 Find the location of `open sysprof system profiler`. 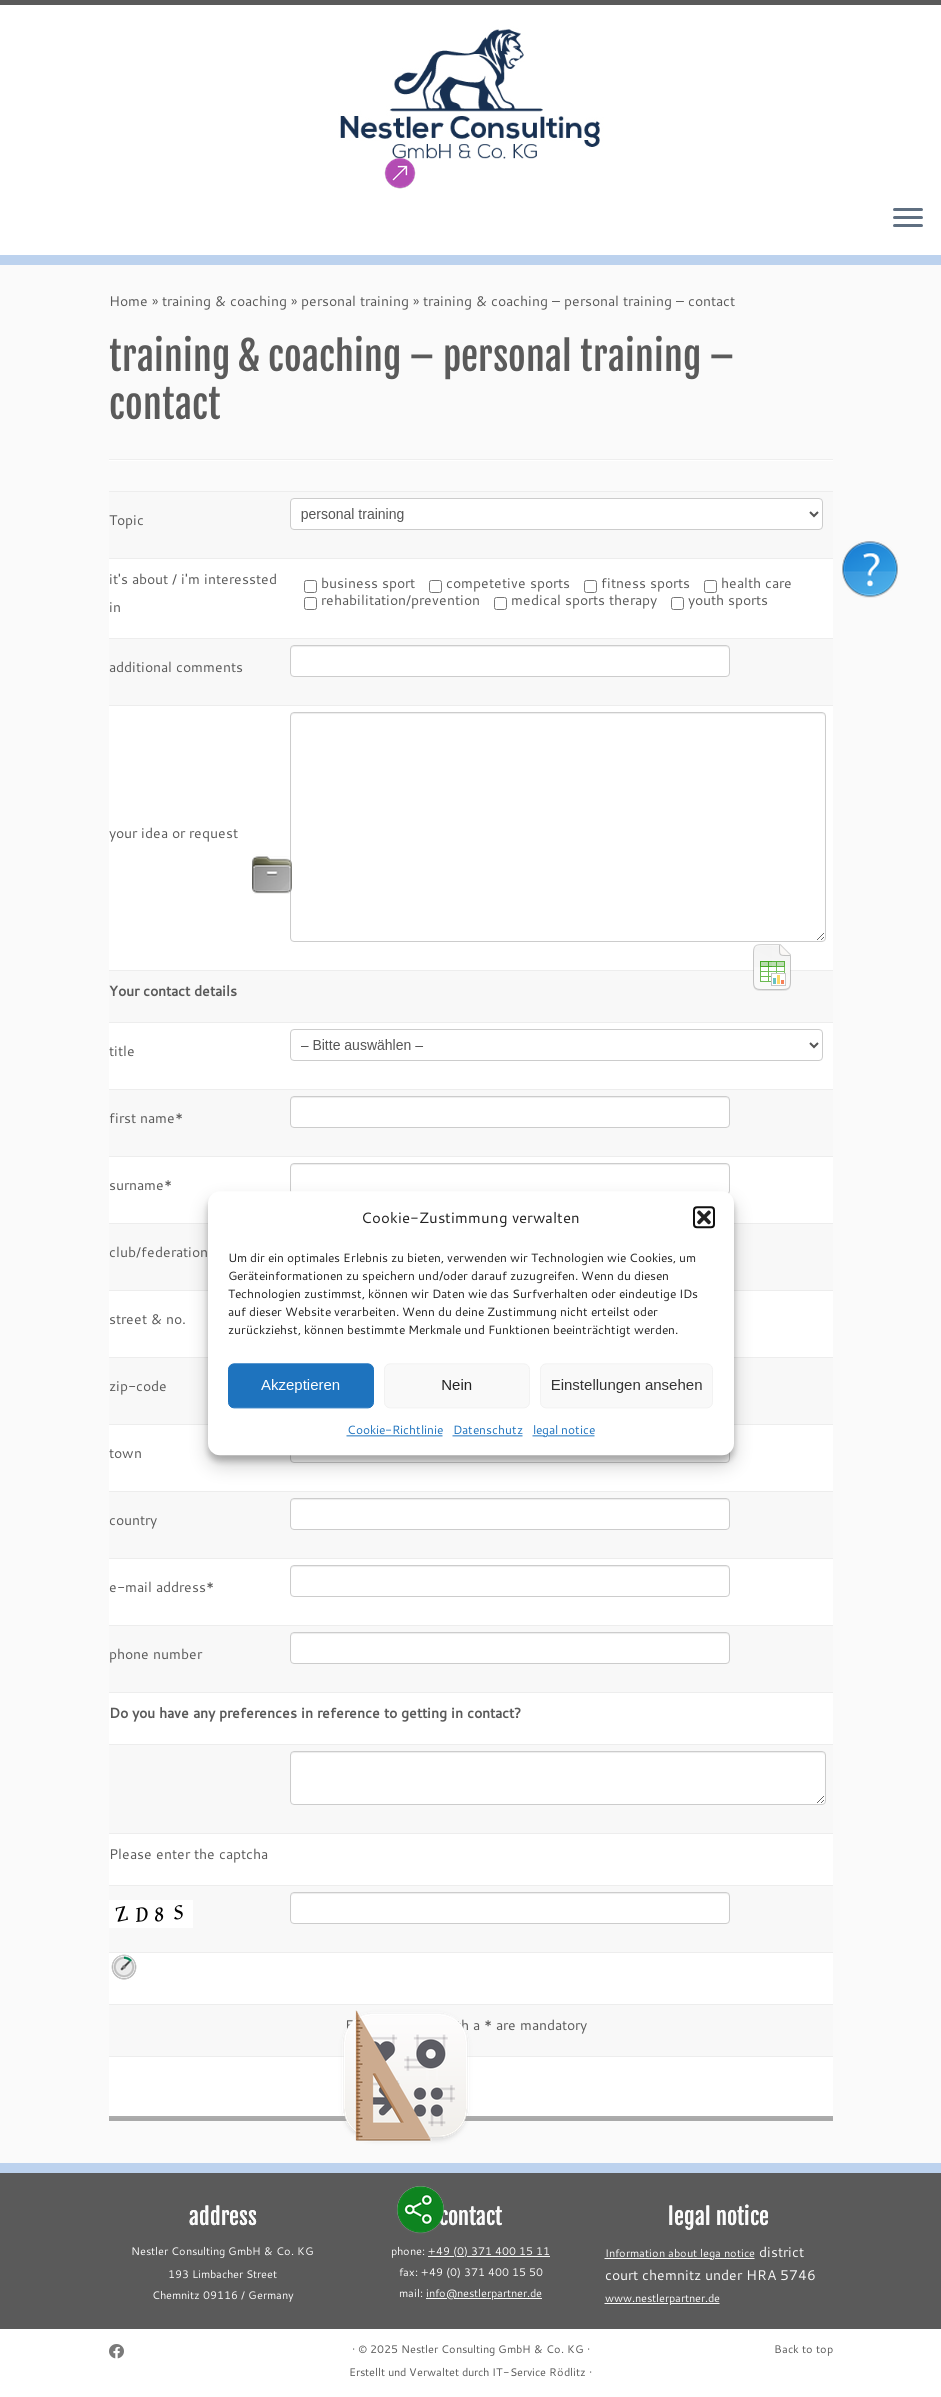

open sysprof system profiler is located at coordinates (124, 1967).